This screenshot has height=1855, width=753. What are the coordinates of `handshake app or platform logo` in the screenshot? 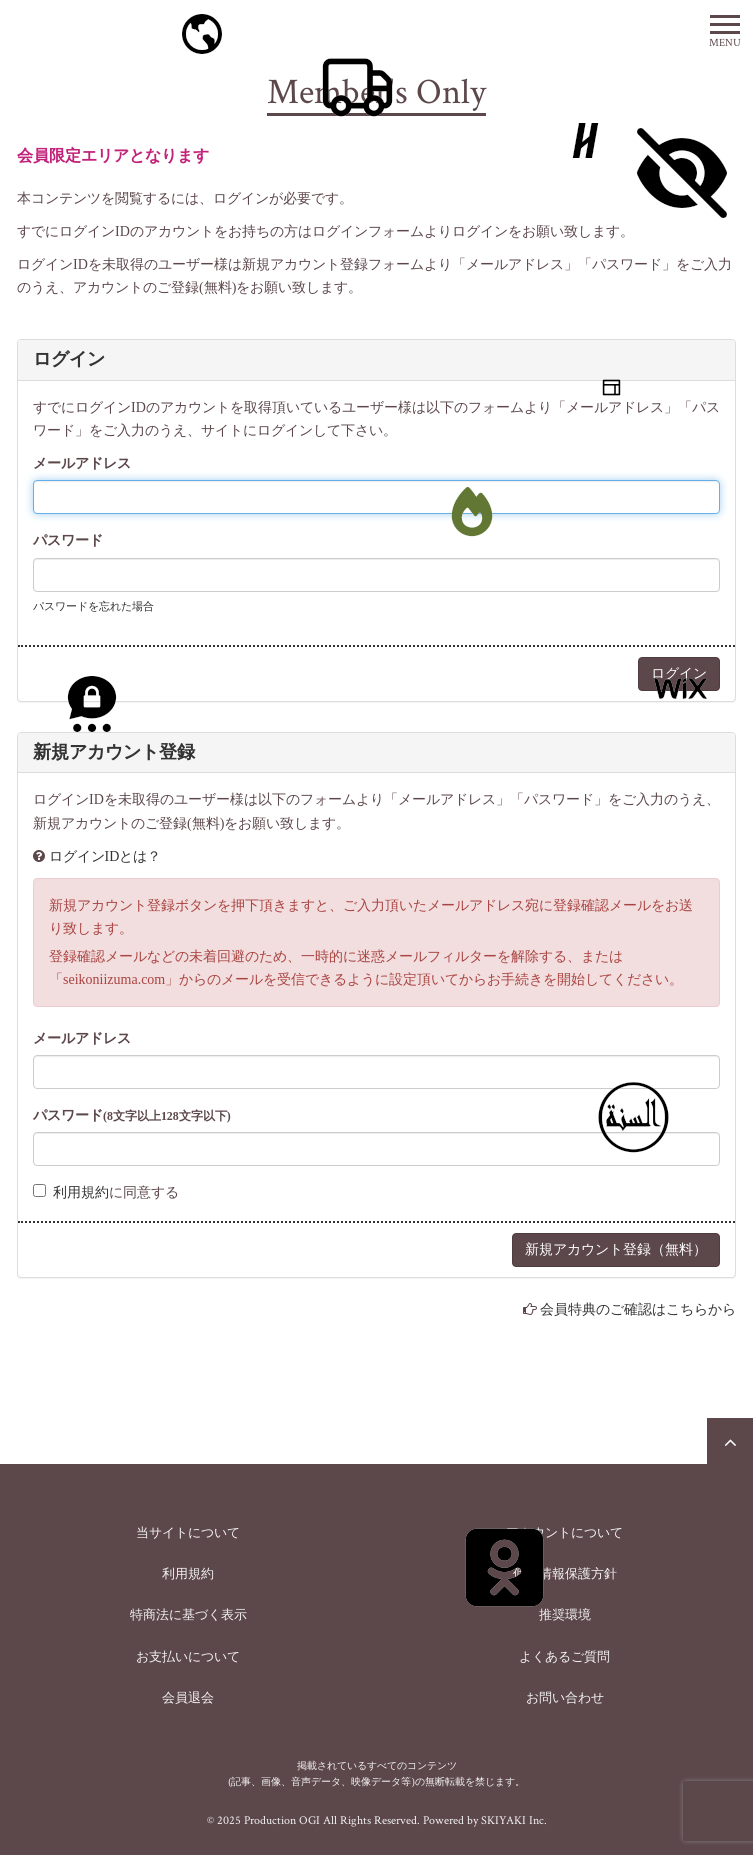 It's located at (585, 140).